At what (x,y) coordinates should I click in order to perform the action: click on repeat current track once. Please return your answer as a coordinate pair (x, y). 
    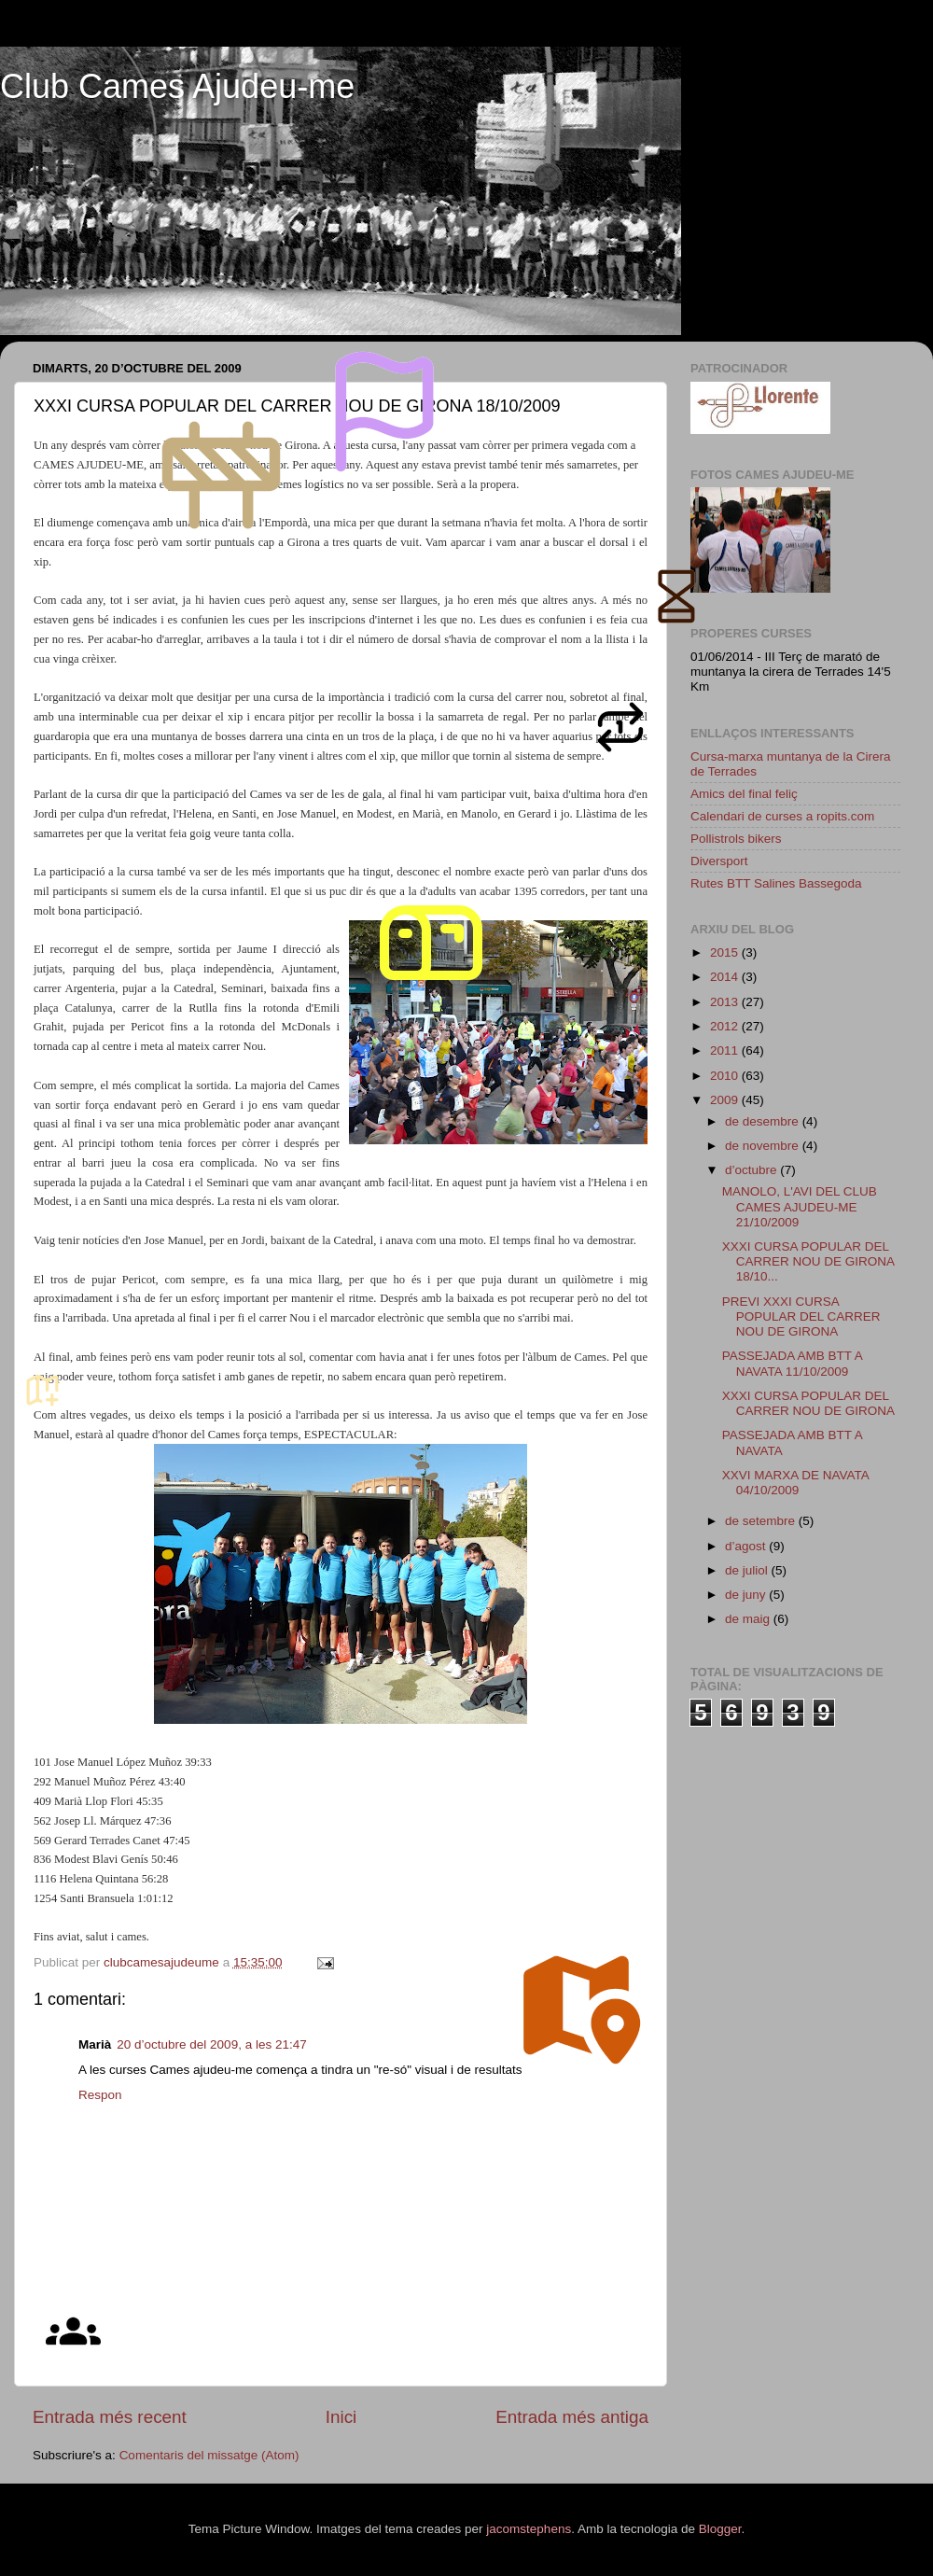
    Looking at the image, I should click on (620, 727).